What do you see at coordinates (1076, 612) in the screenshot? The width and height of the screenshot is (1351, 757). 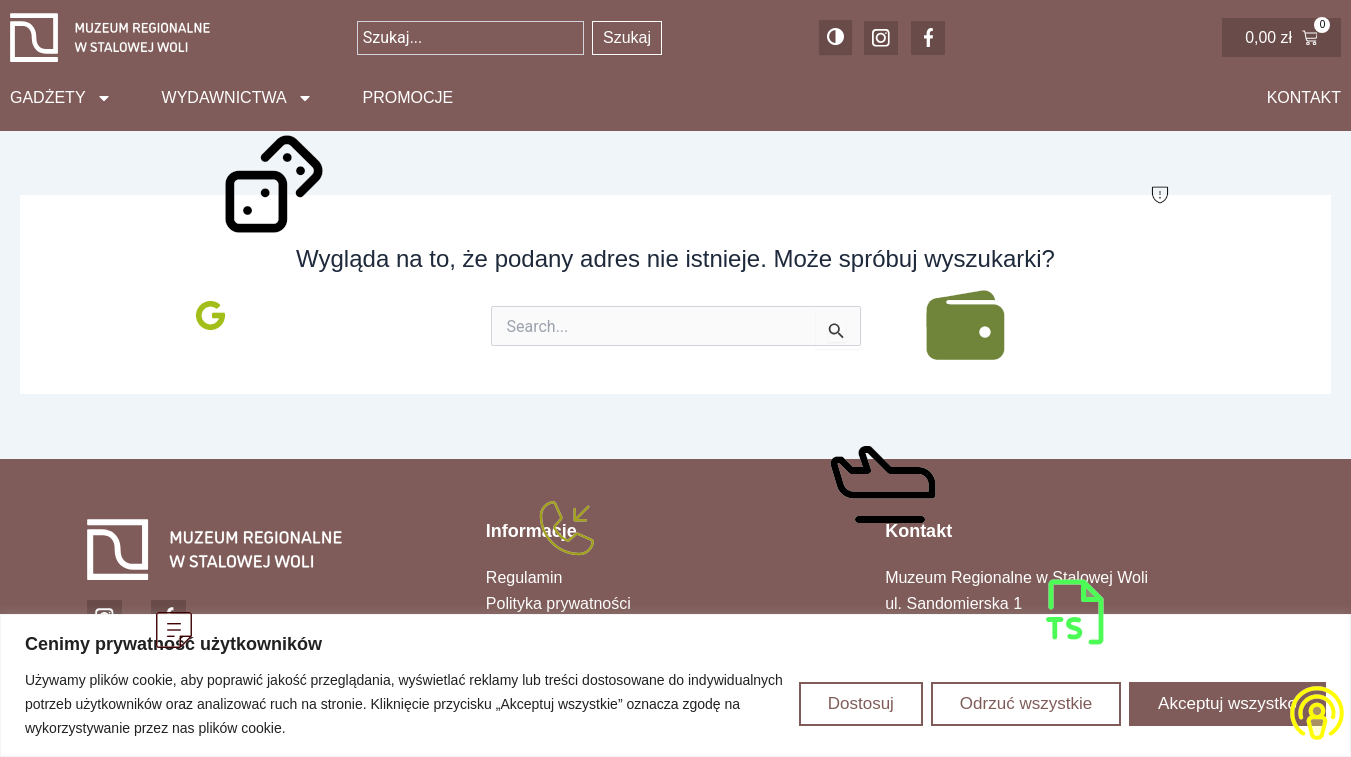 I see `typescript source file` at bounding box center [1076, 612].